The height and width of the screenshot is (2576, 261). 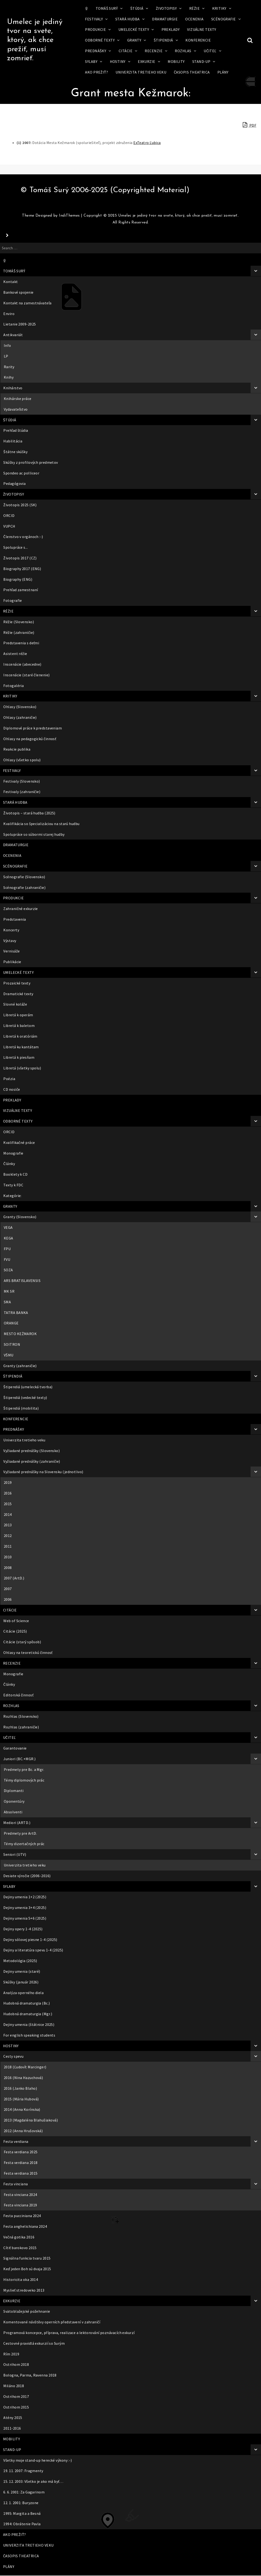 What do you see at coordinates (131, 2516) in the screenshot?
I see `highlight or mark selected text` at bounding box center [131, 2516].